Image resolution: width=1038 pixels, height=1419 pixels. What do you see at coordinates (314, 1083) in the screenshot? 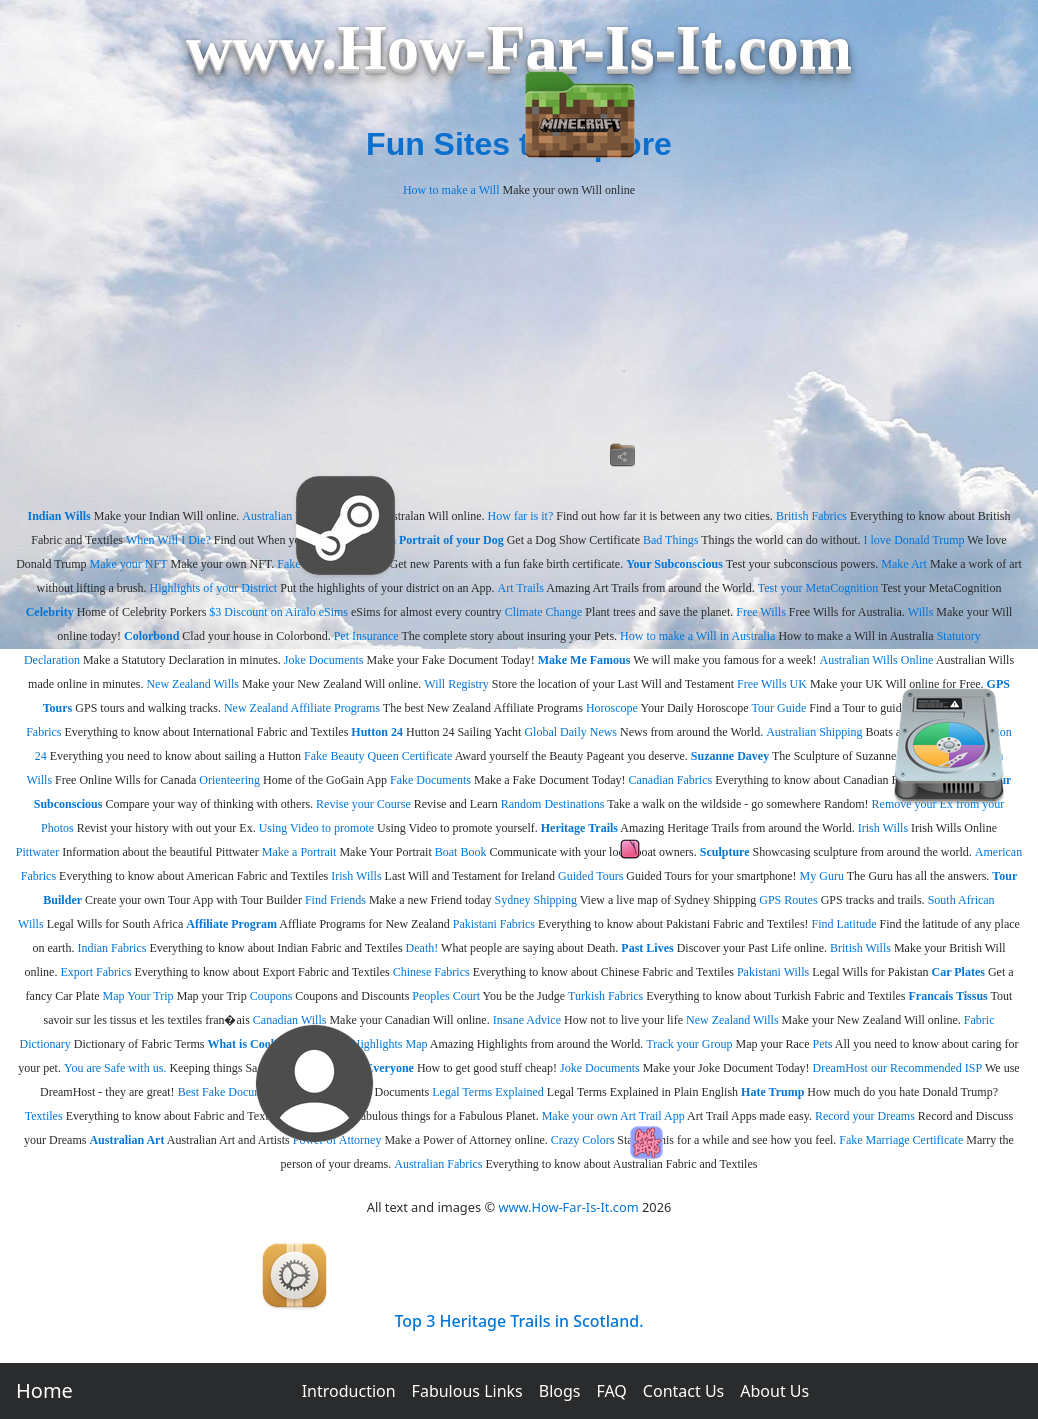
I see `view your user profile` at bounding box center [314, 1083].